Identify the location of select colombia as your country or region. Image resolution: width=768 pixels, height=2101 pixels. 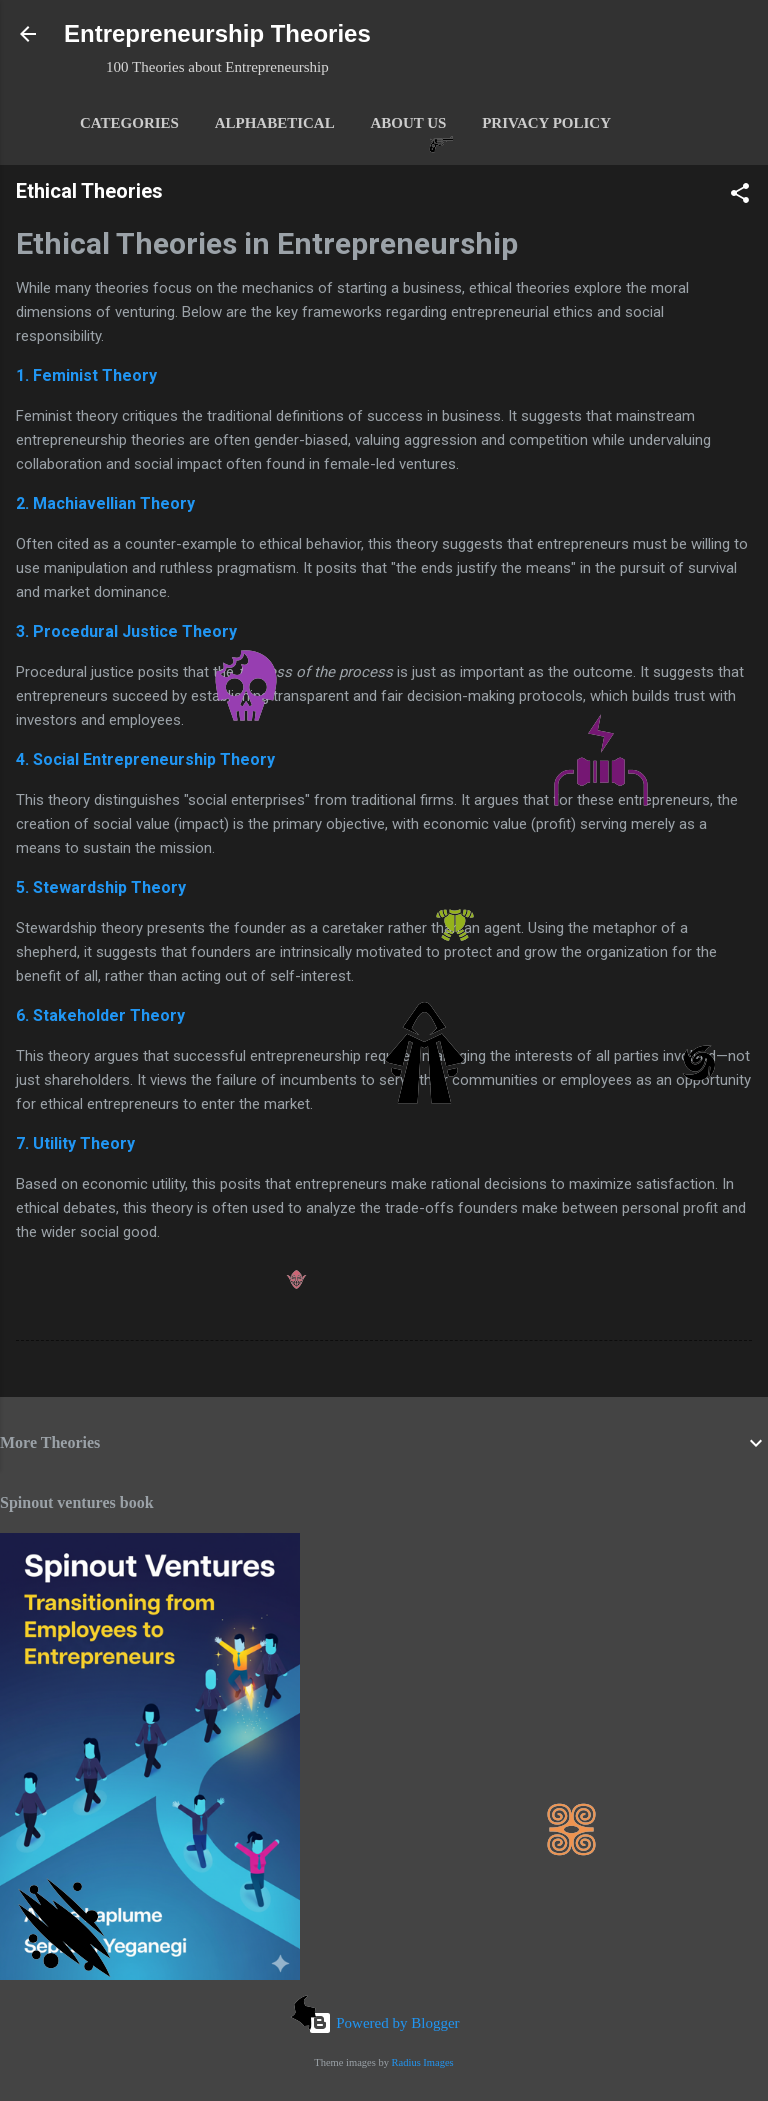
(303, 2012).